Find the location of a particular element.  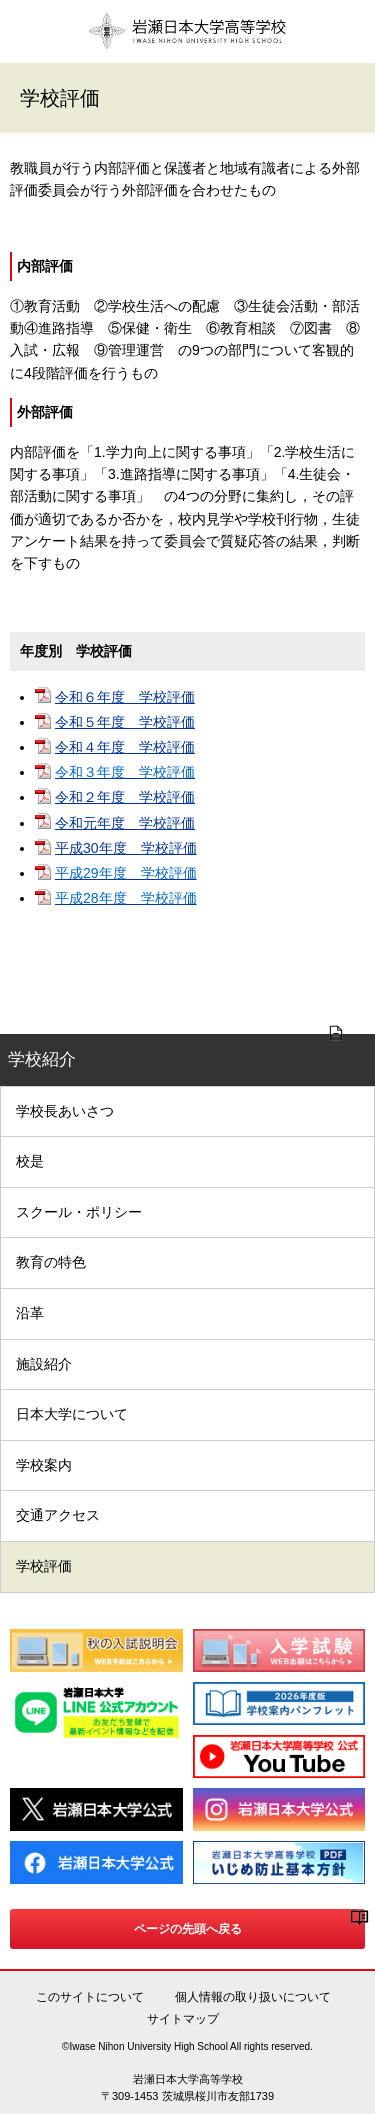

open reading mode or e-reader is located at coordinates (359, 1916).